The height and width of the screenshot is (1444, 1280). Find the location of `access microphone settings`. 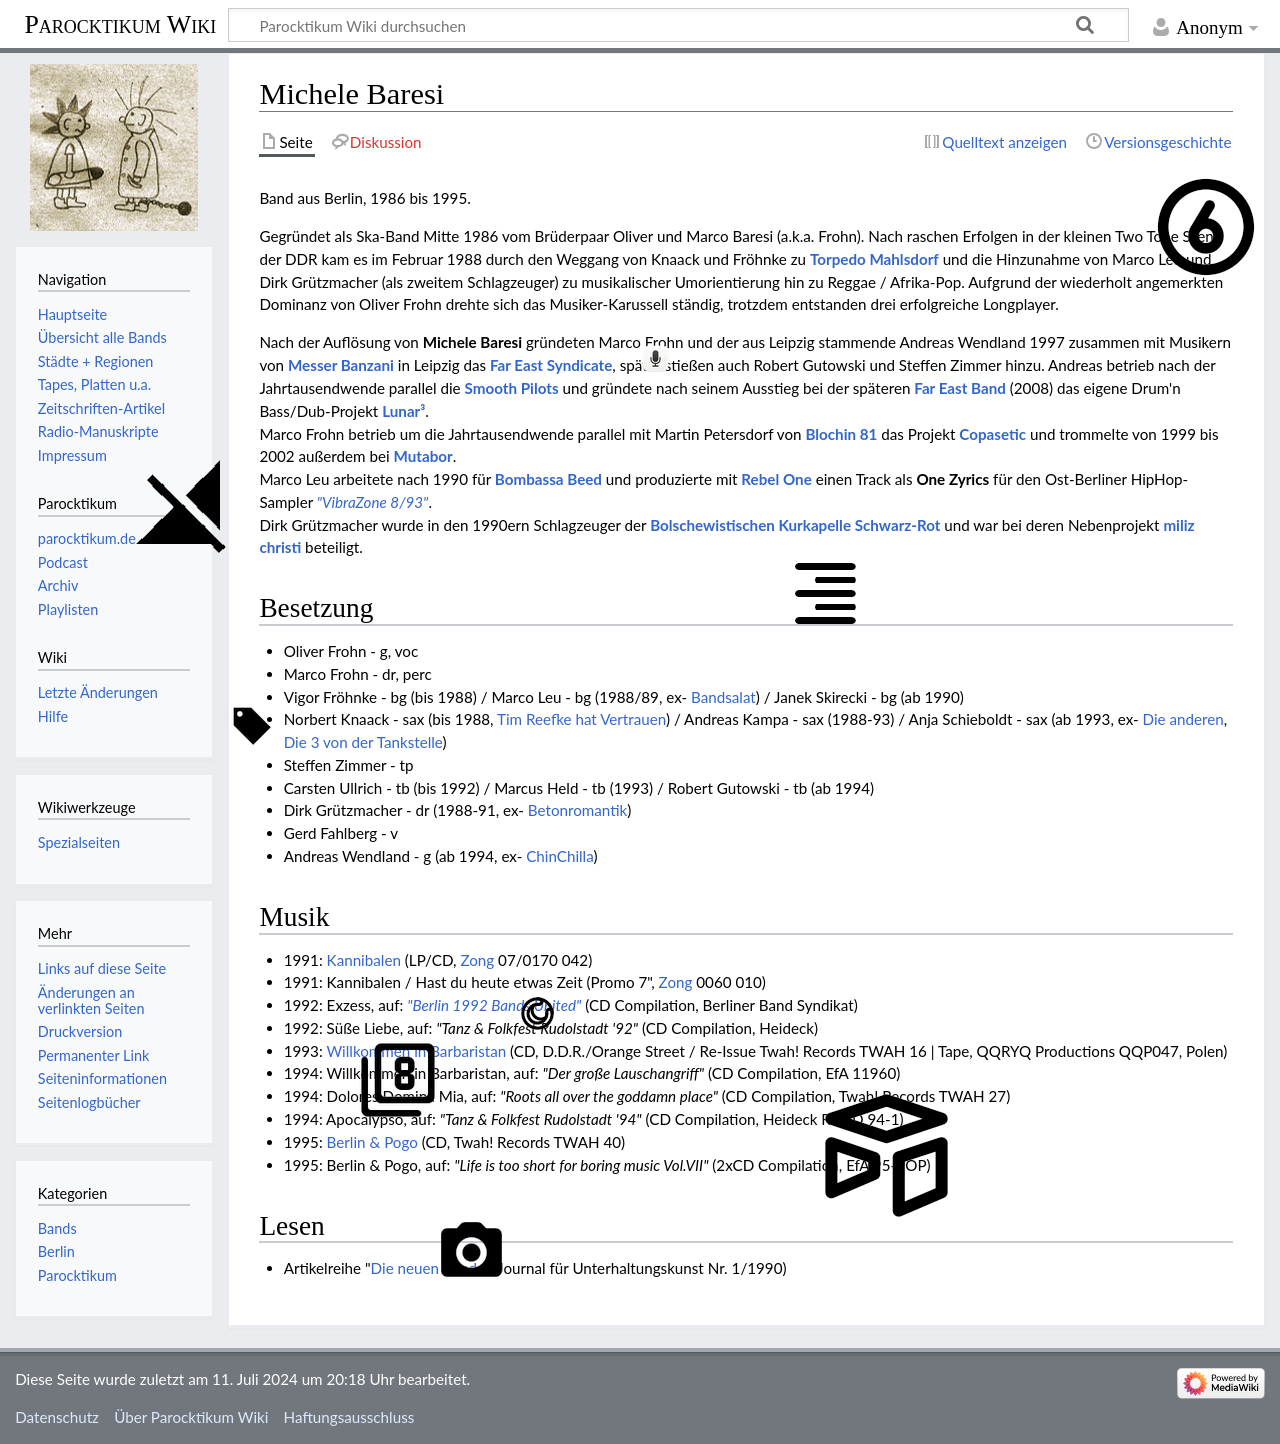

access microphone settings is located at coordinates (655, 358).